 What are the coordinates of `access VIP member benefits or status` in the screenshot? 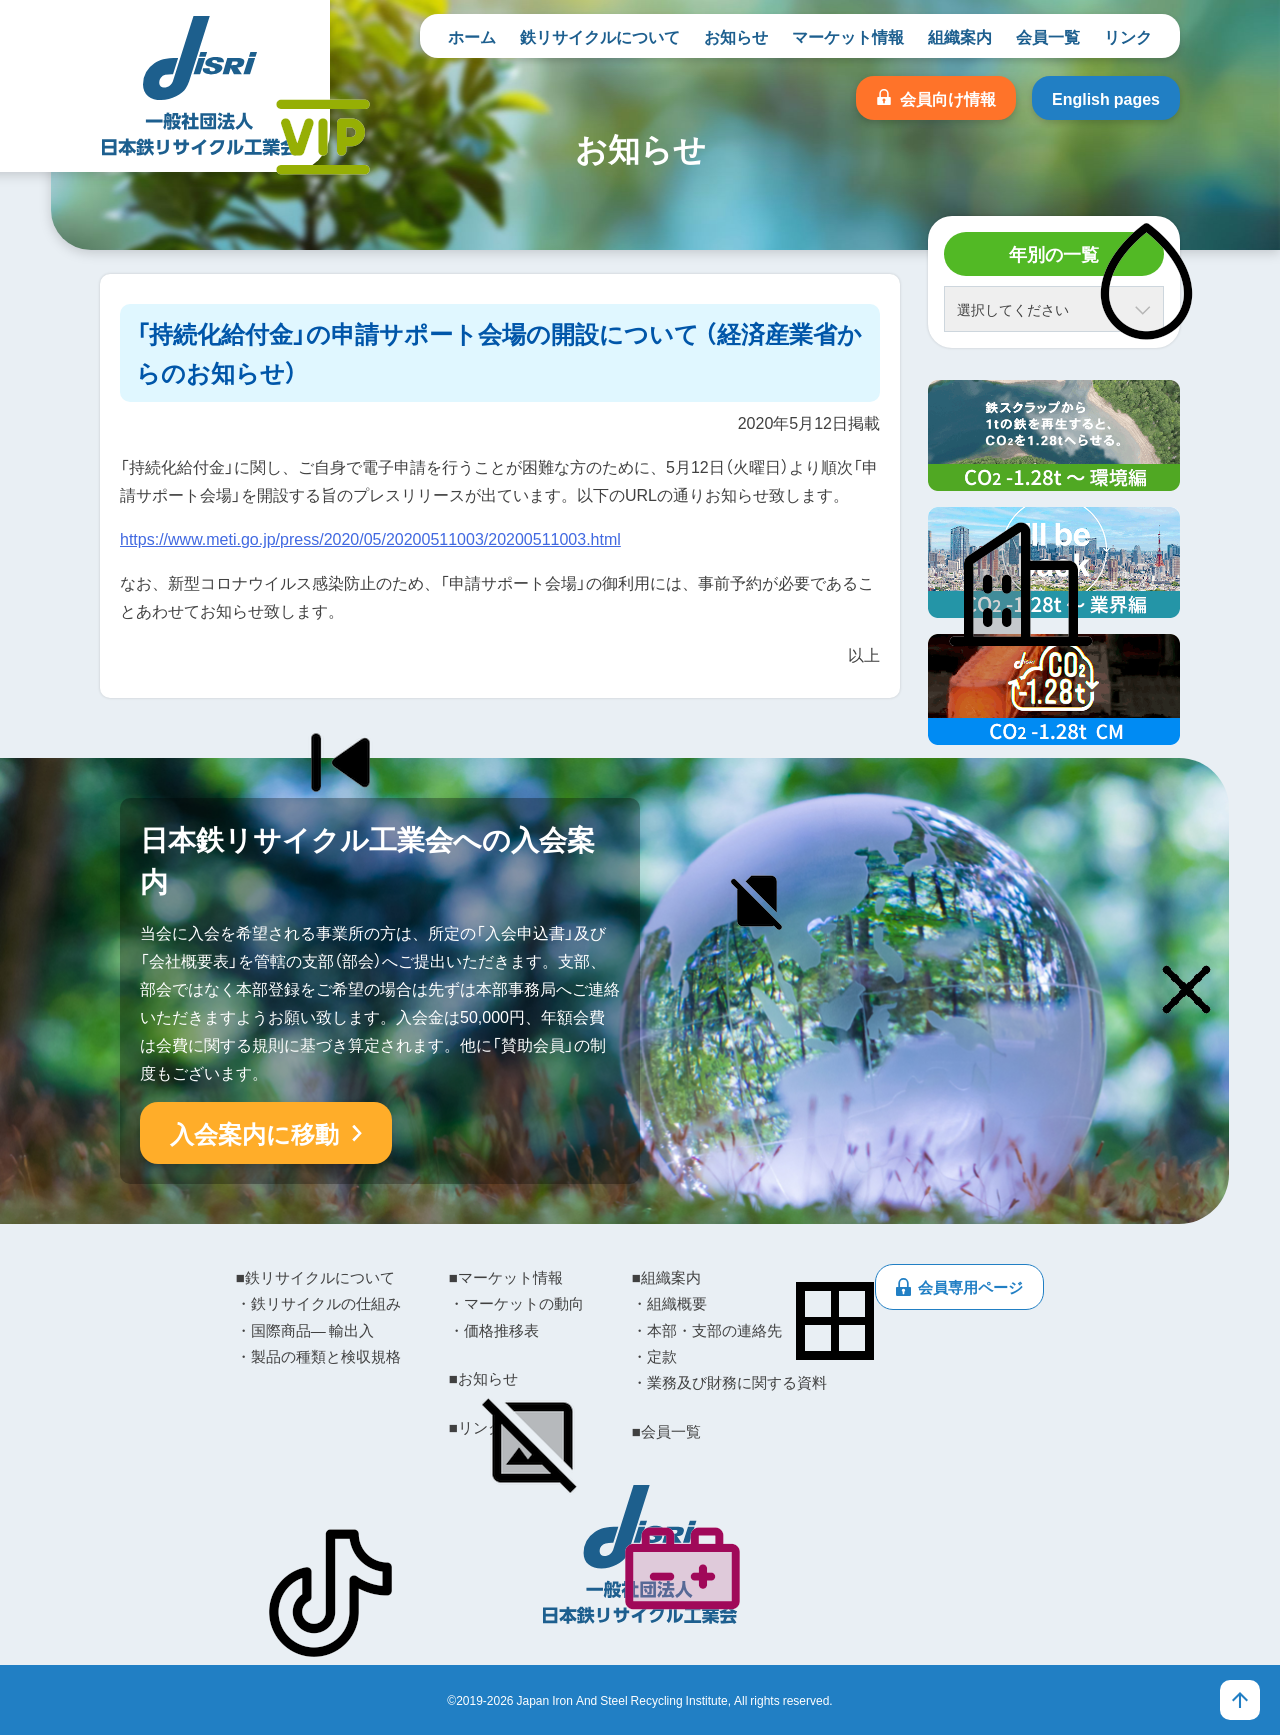 It's located at (323, 137).